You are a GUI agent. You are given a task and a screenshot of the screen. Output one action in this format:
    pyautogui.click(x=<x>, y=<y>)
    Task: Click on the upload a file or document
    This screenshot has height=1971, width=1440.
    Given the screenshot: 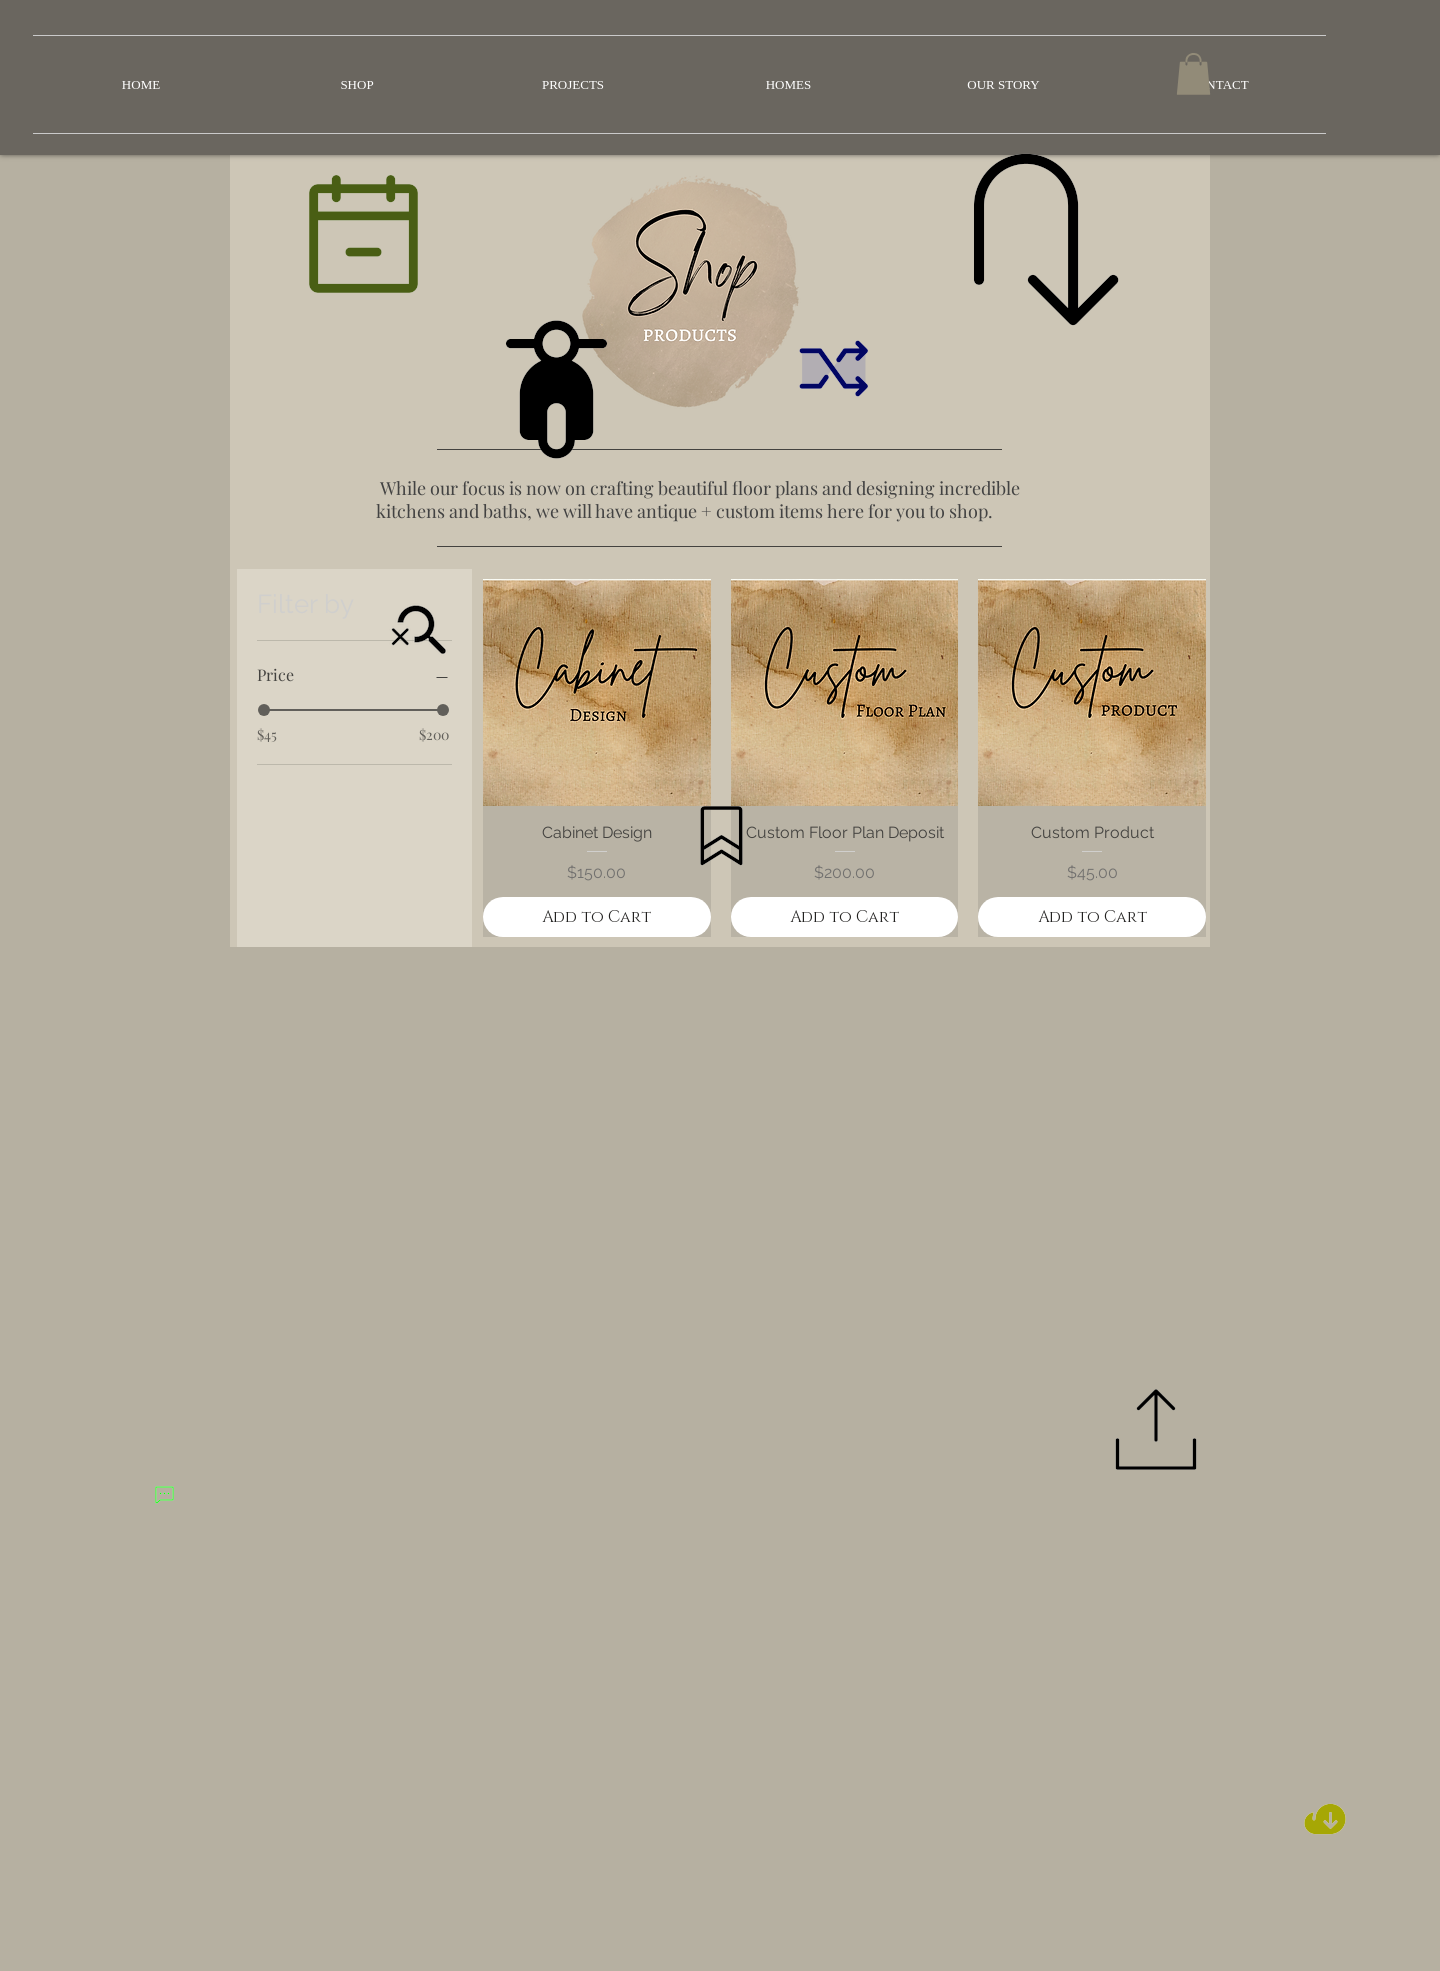 What is the action you would take?
    pyautogui.click(x=1156, y=1433)
    